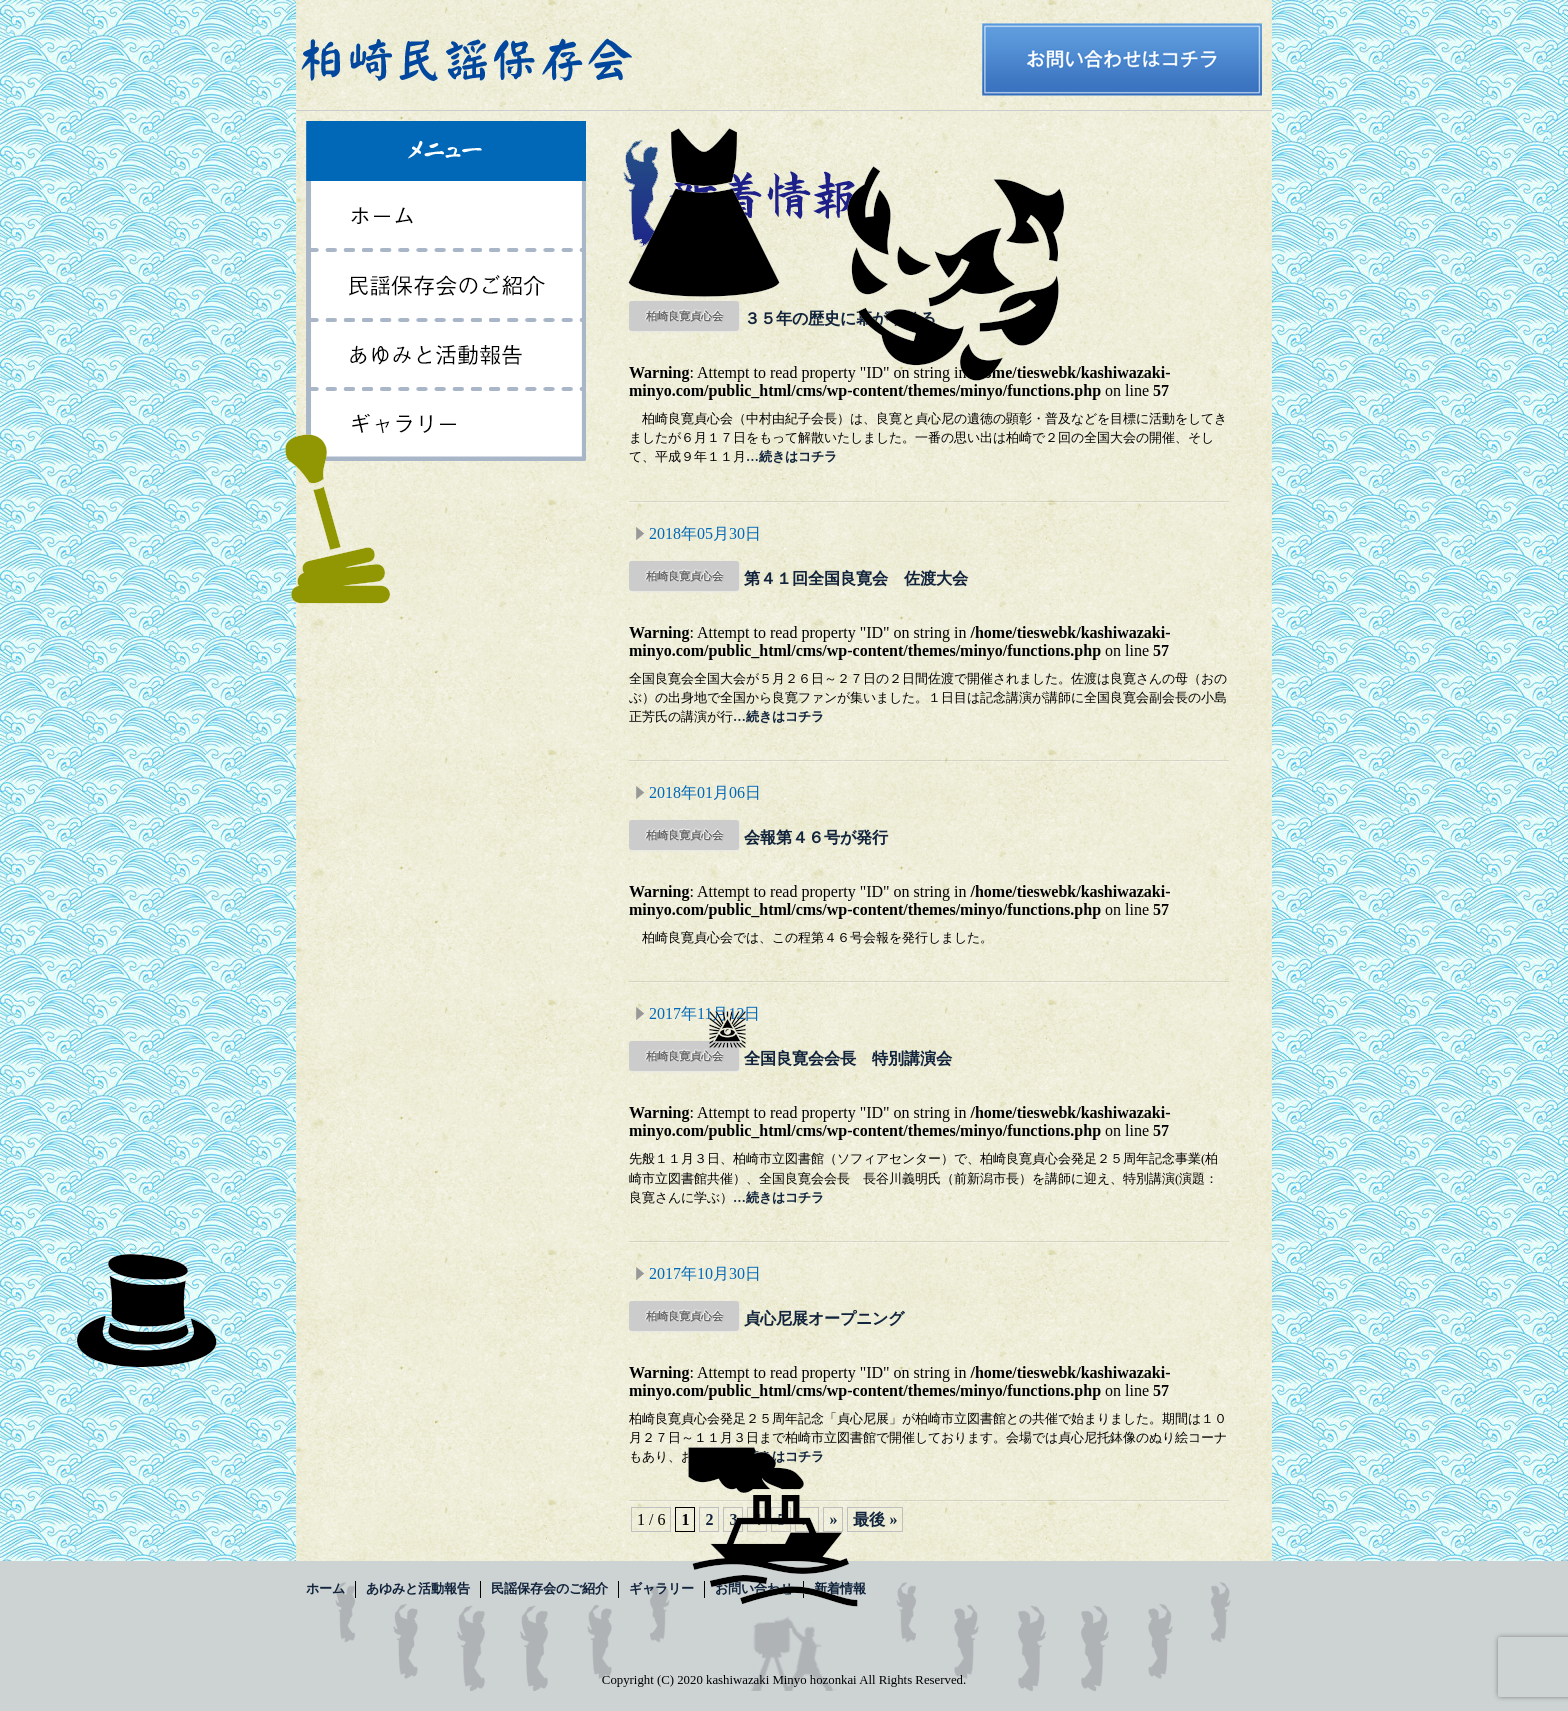  I want to click on access vehicle transmission settings, so click(336, 518).